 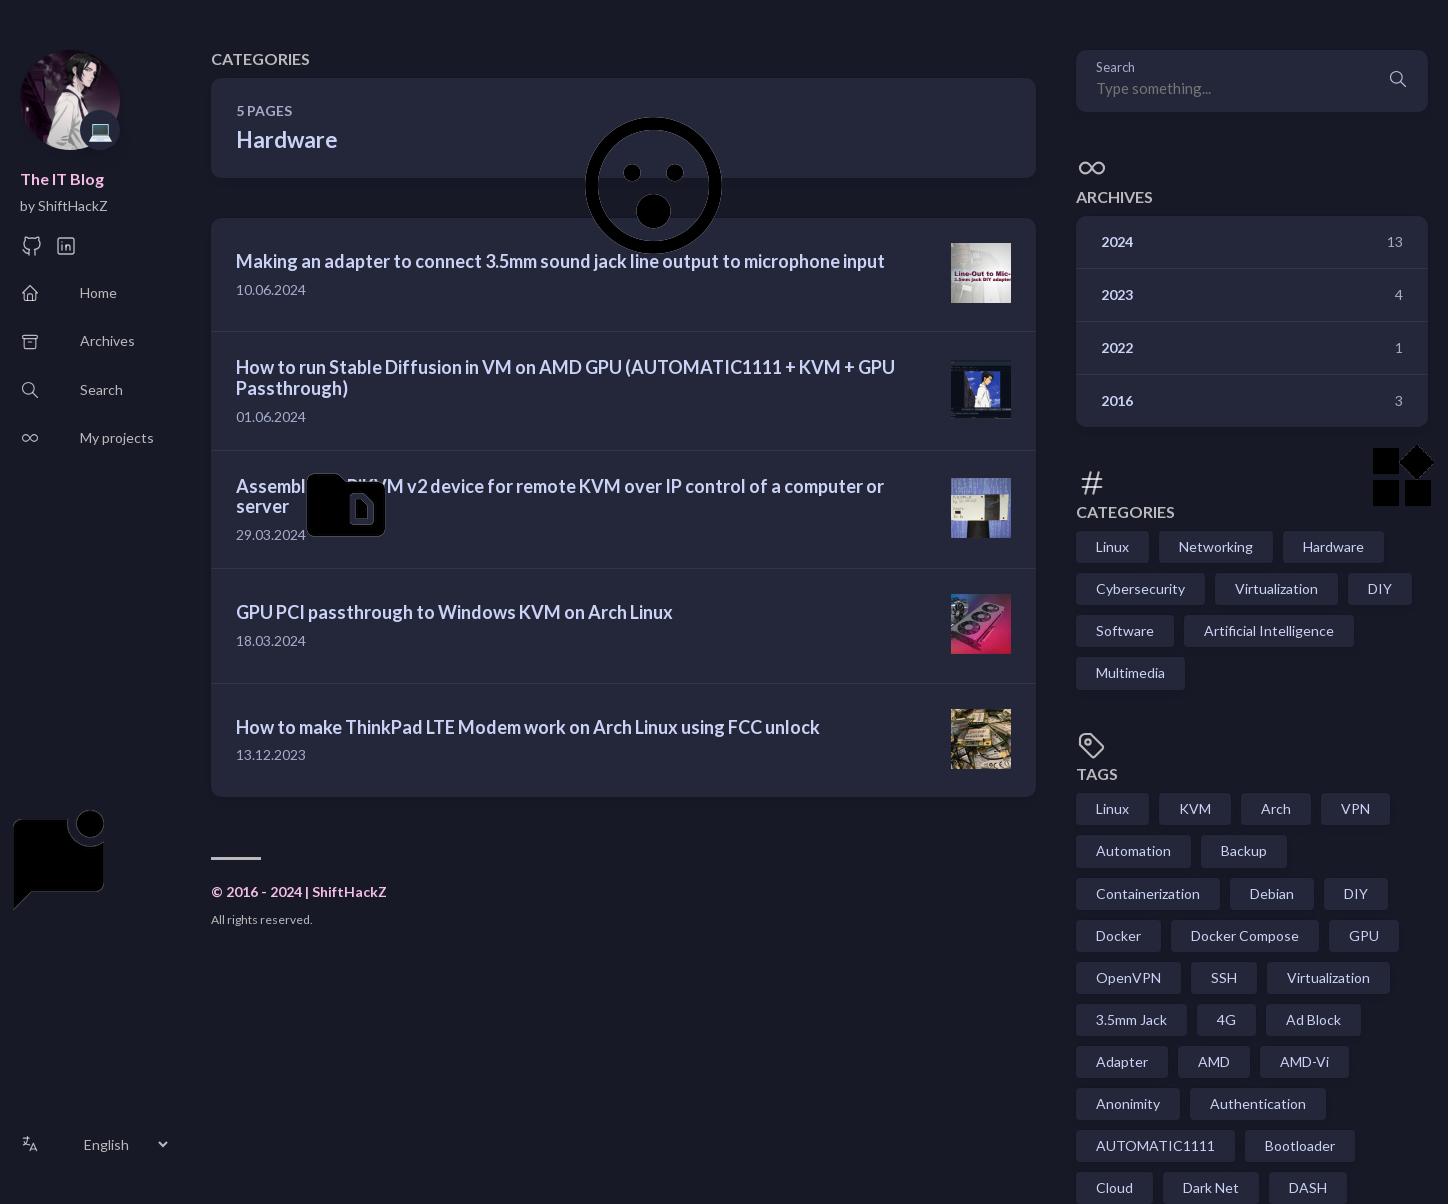 What do you see at coordinates (58, 864) in the screenshot?
I see `indicates unread messages in chat` at bounding box center [58, 864].